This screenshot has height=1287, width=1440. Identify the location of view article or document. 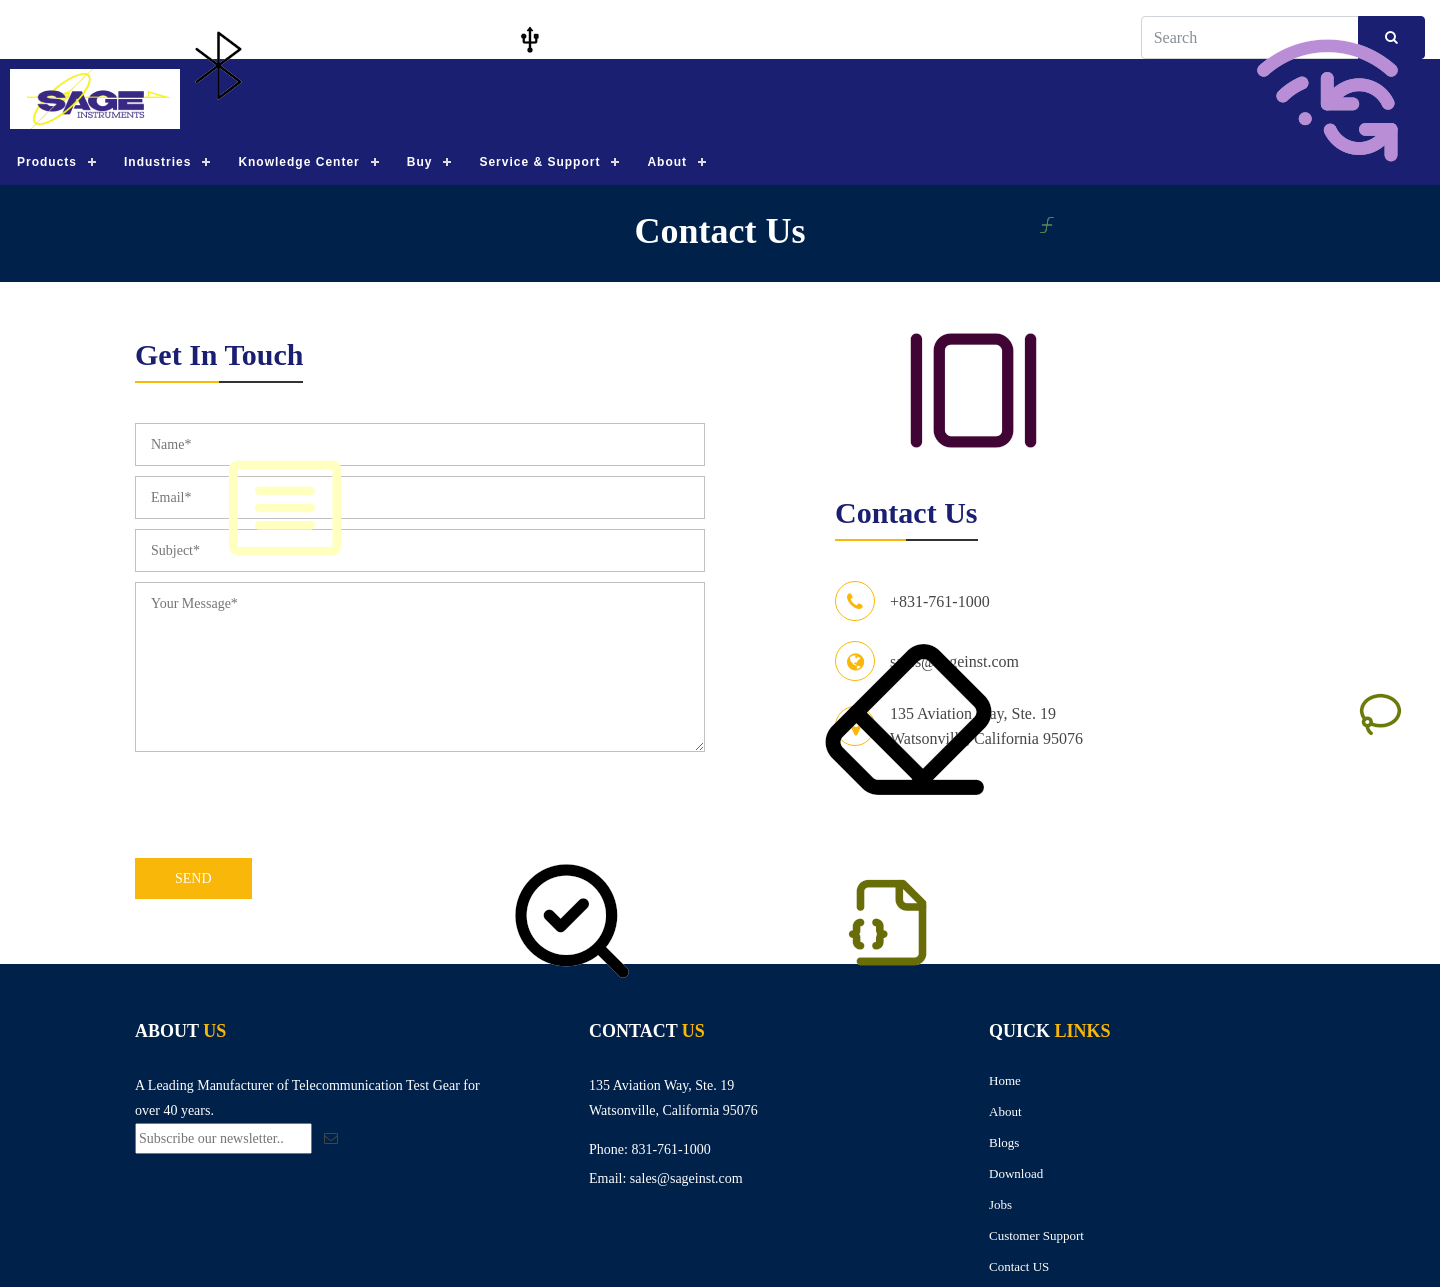
(285, 508).